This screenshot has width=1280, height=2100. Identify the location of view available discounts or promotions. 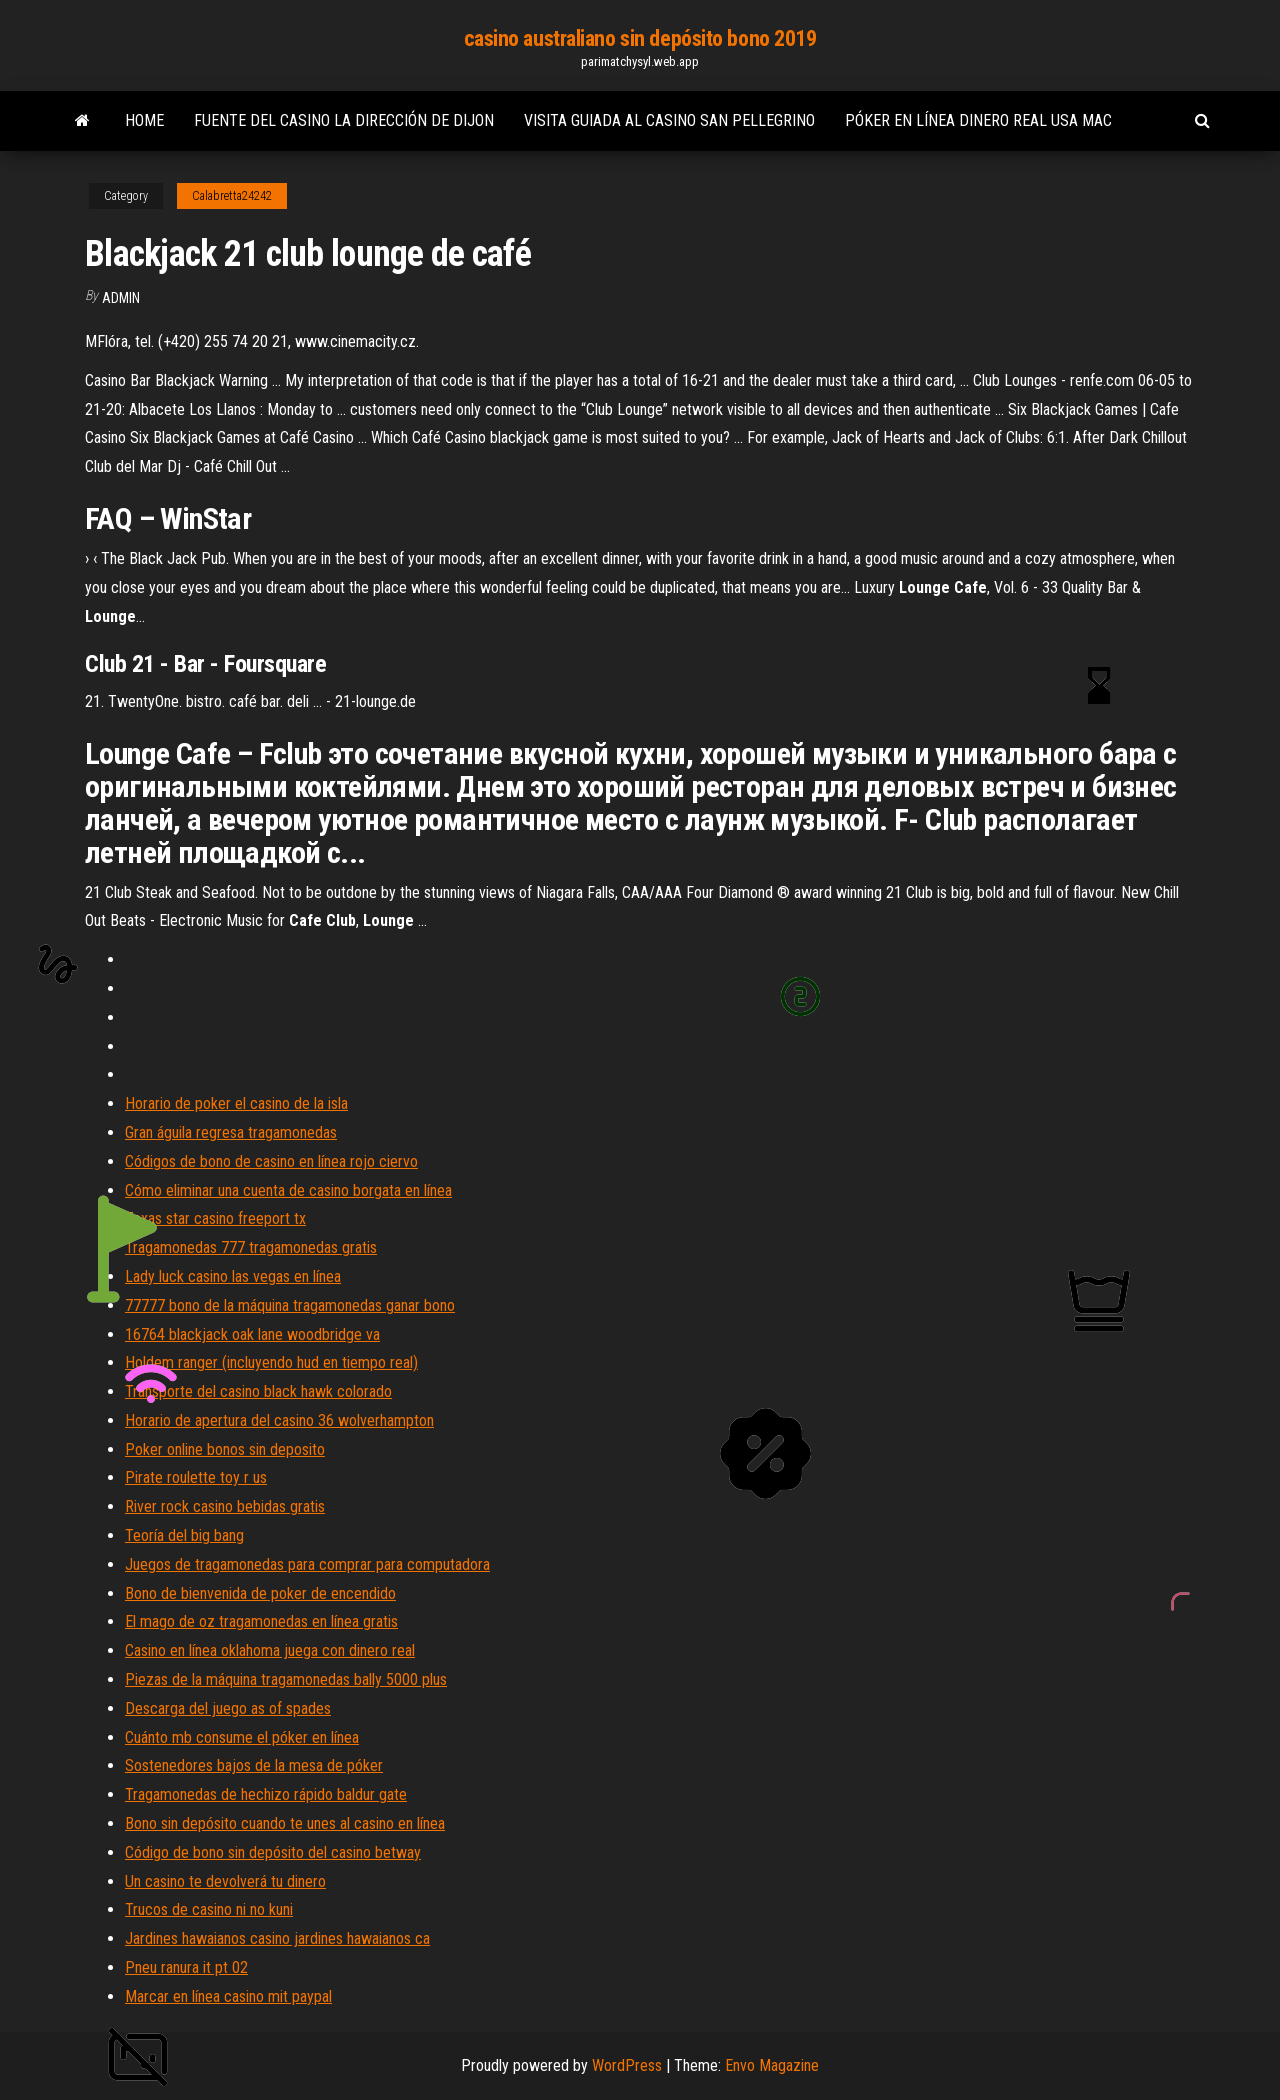
(765, 1453).